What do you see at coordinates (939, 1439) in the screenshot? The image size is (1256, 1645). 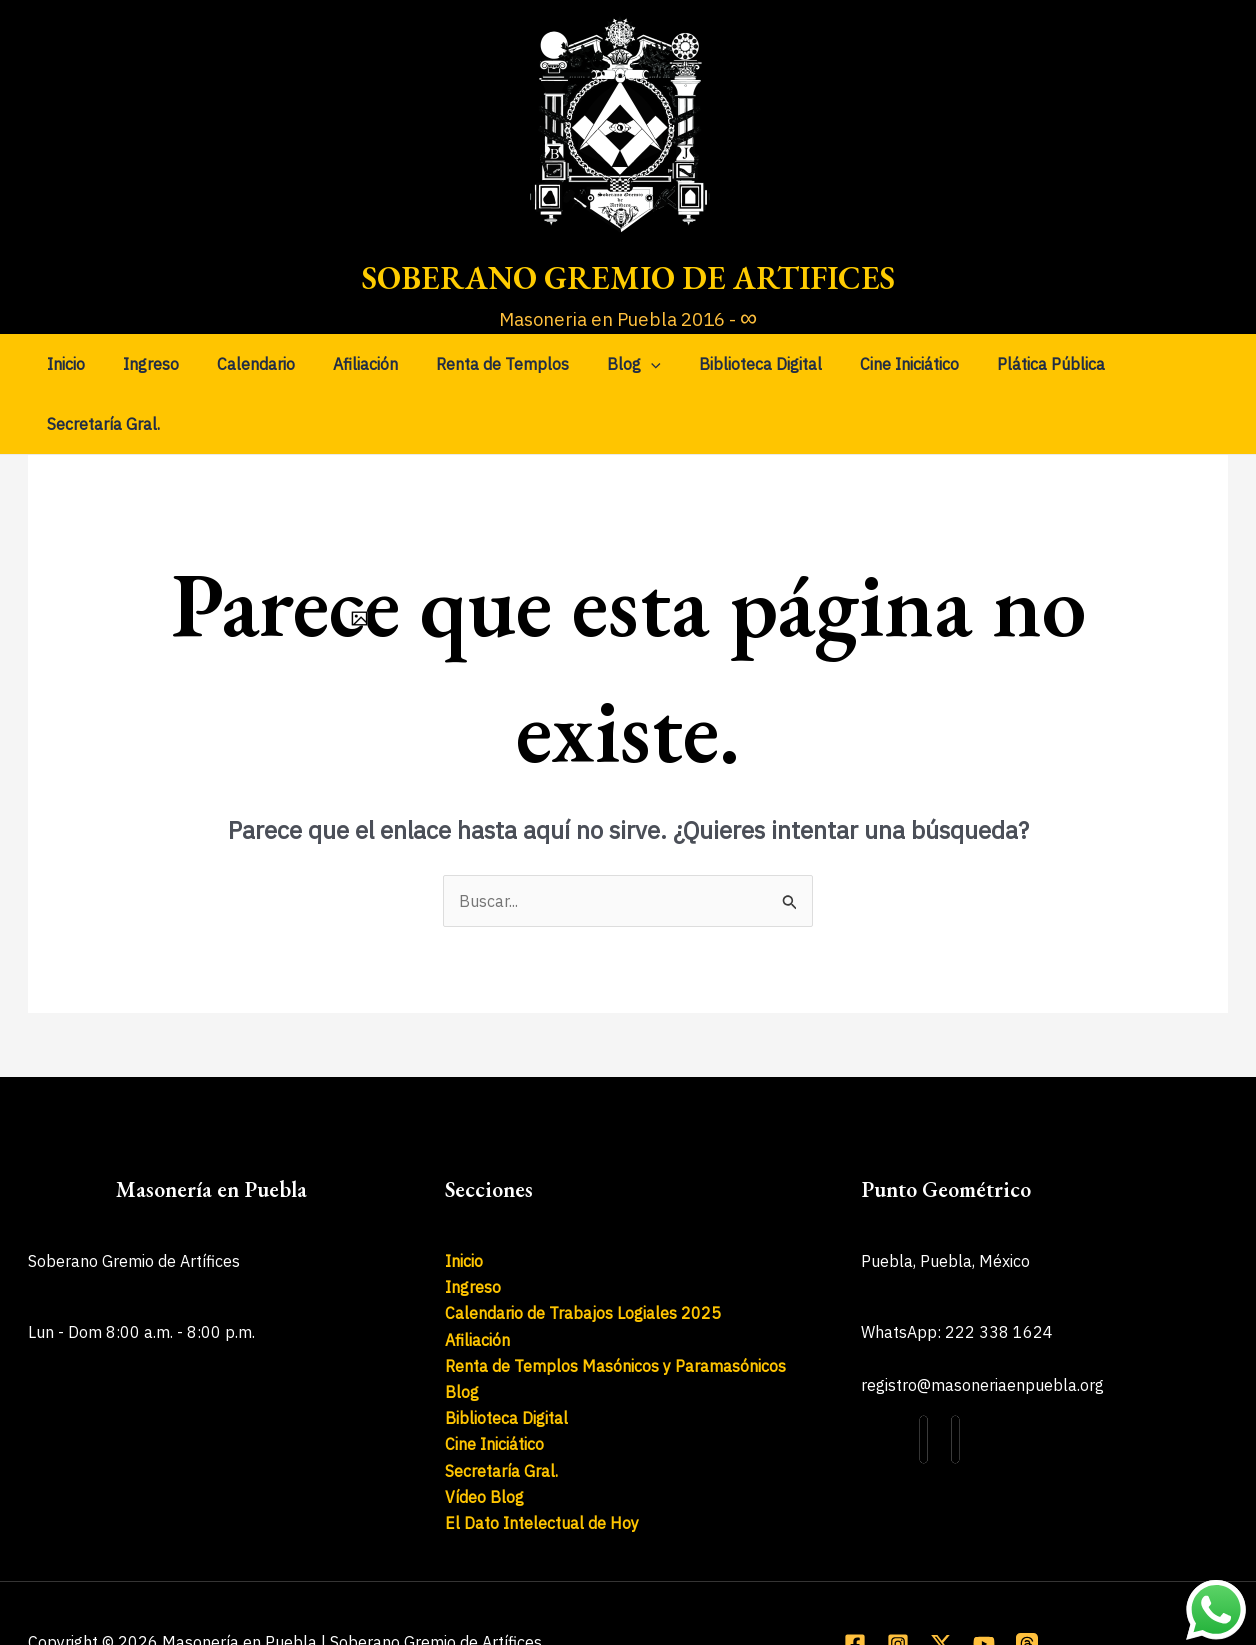 I see `pause media playback` at bounding box center [939, 1439].